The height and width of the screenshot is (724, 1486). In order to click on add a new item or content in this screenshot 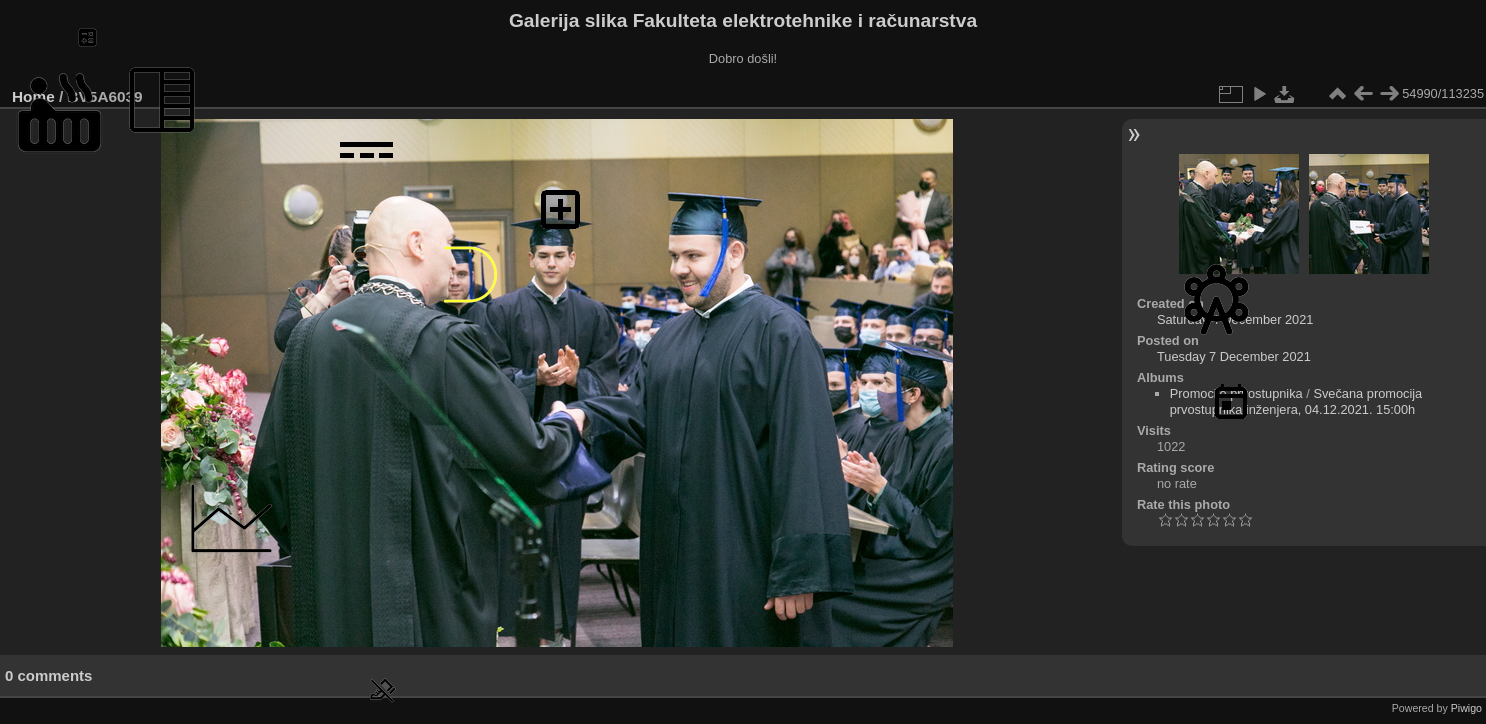, I will do `click(560, 209)`.